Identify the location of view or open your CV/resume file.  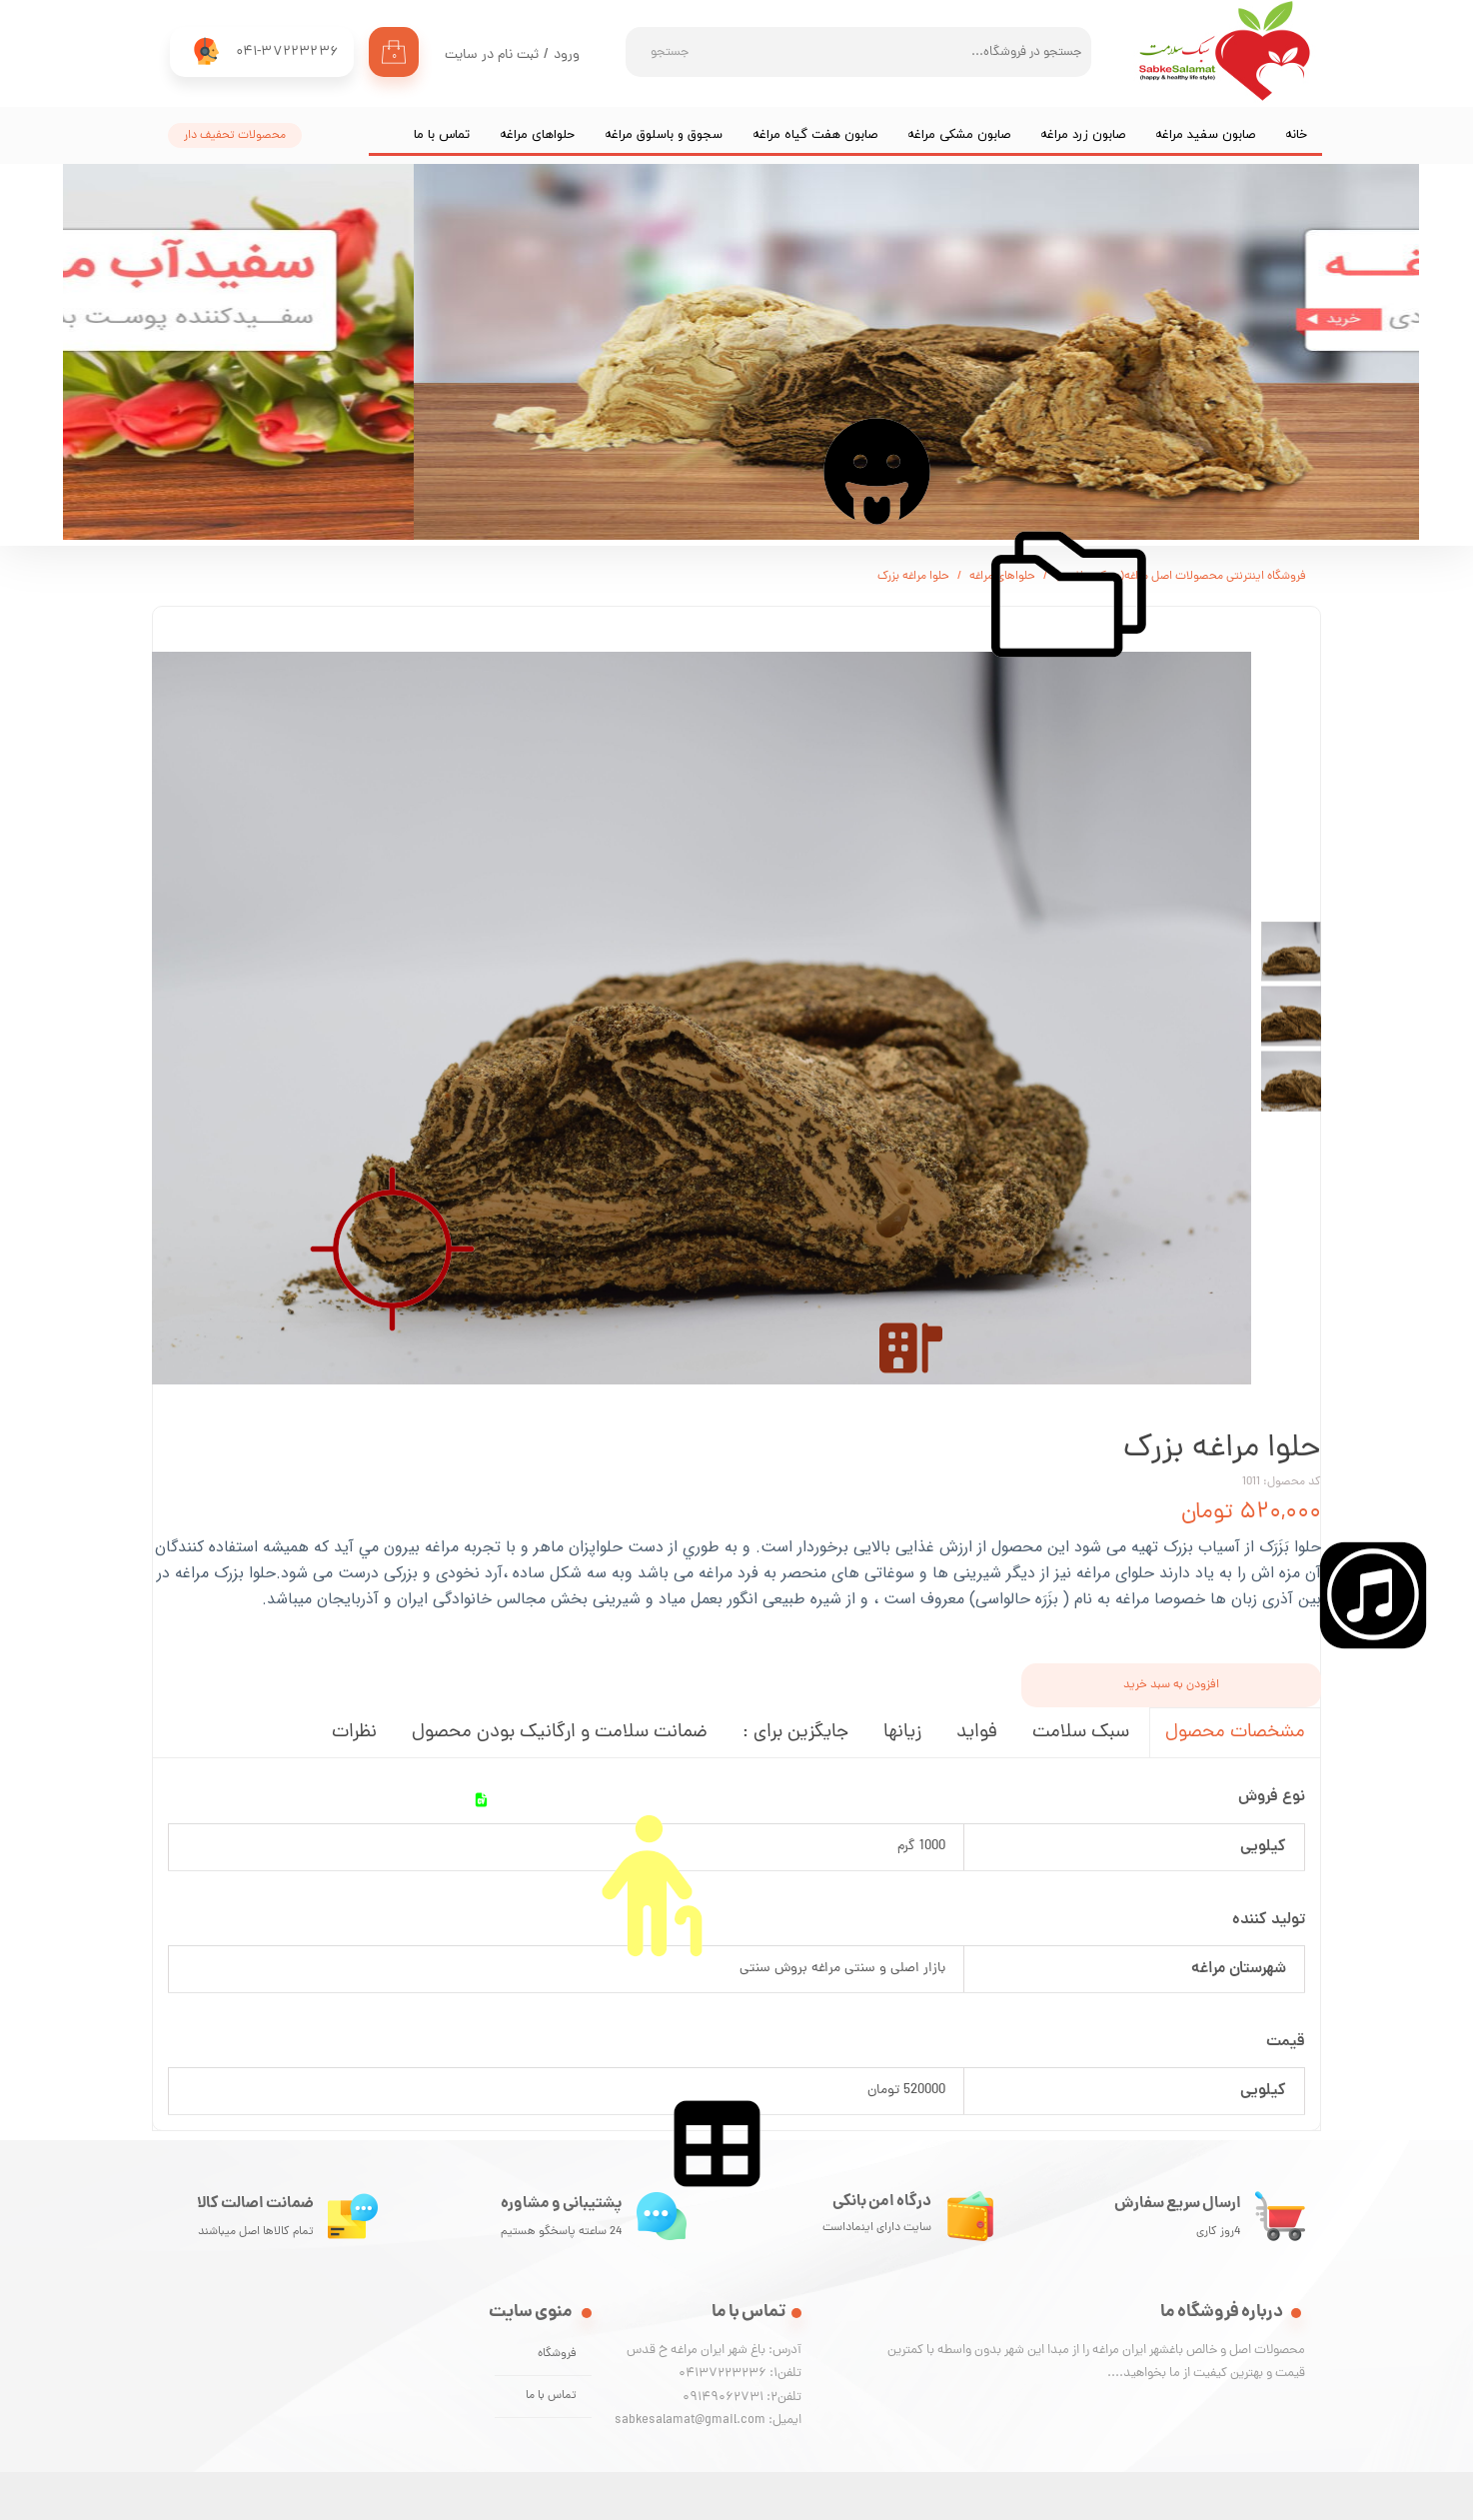
(481, 1799).